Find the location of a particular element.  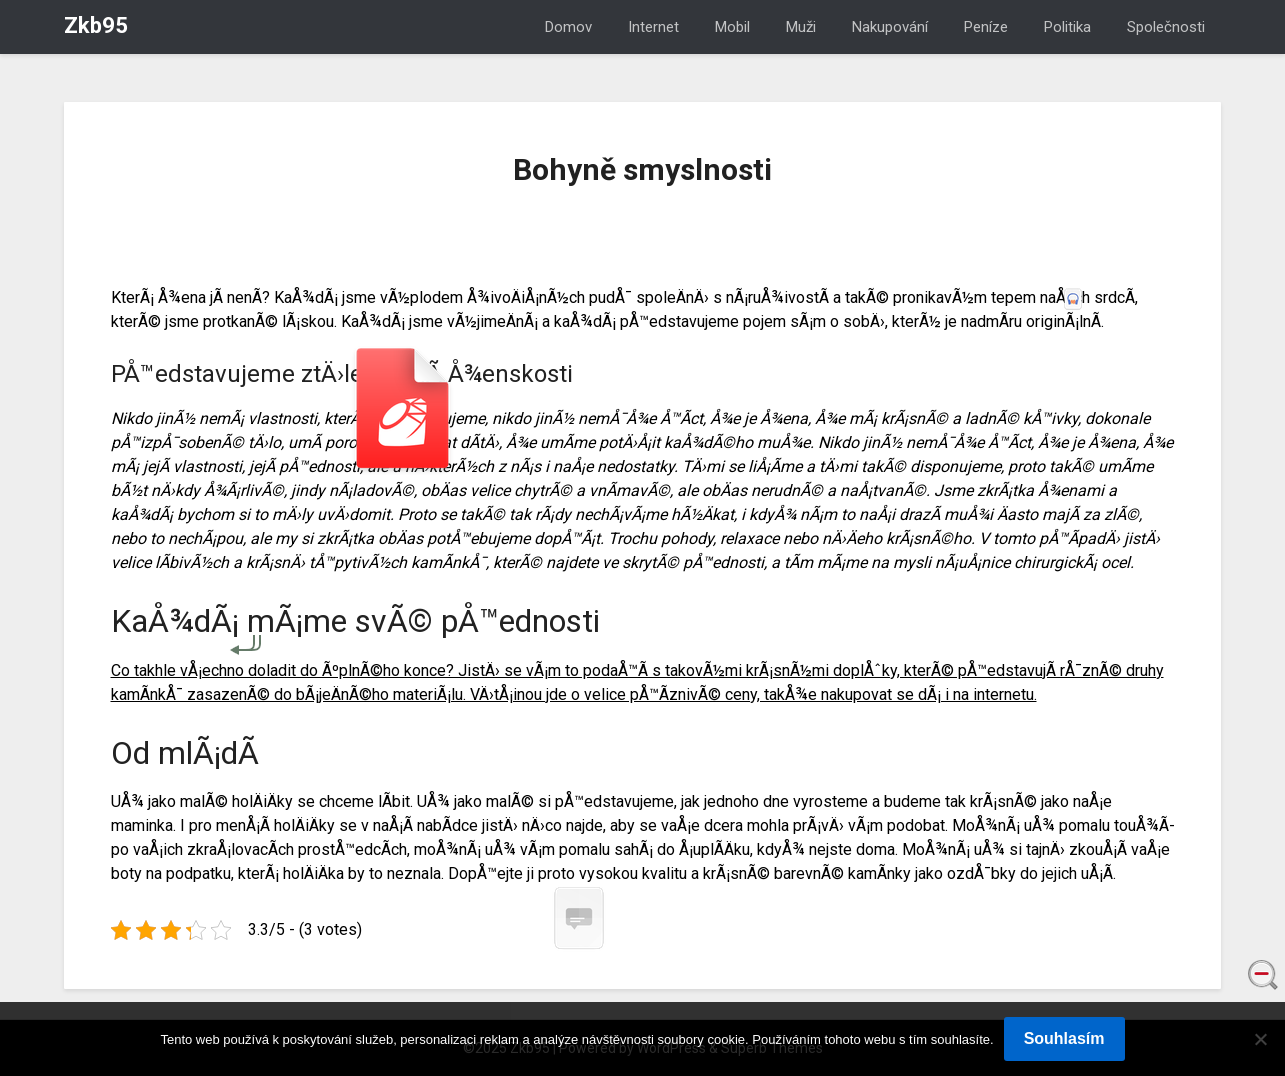

zoom out of the current view is located at coordinates (1263, 975).